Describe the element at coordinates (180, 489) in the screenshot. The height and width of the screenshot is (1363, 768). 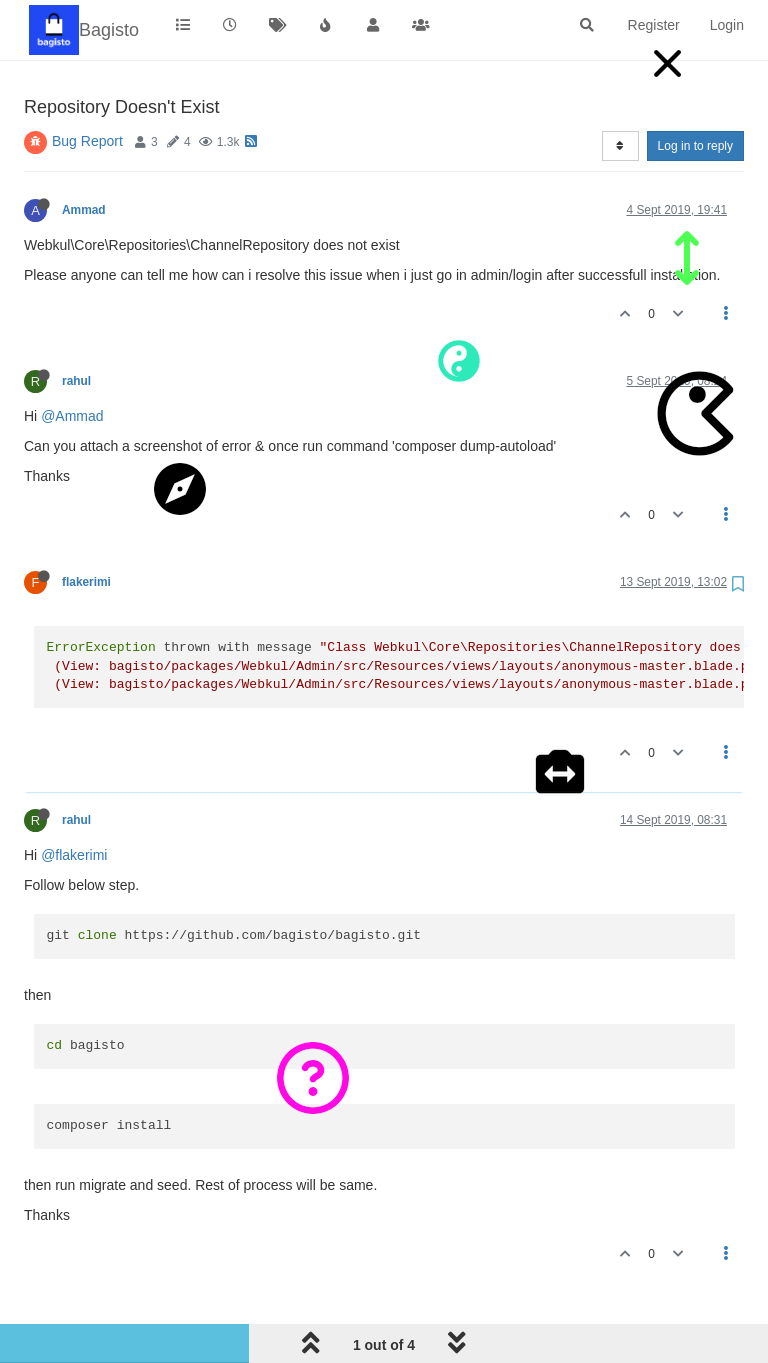
I see `explore nearby places or content` at that location.